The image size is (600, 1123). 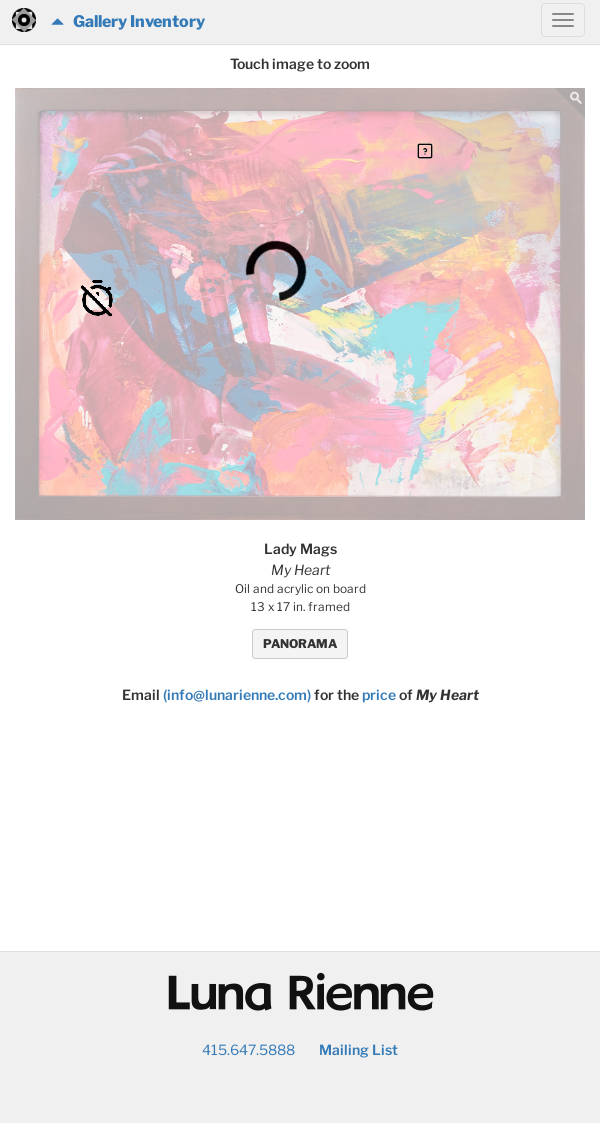 I want to click on access help or support options, so click(x=425, y=151).